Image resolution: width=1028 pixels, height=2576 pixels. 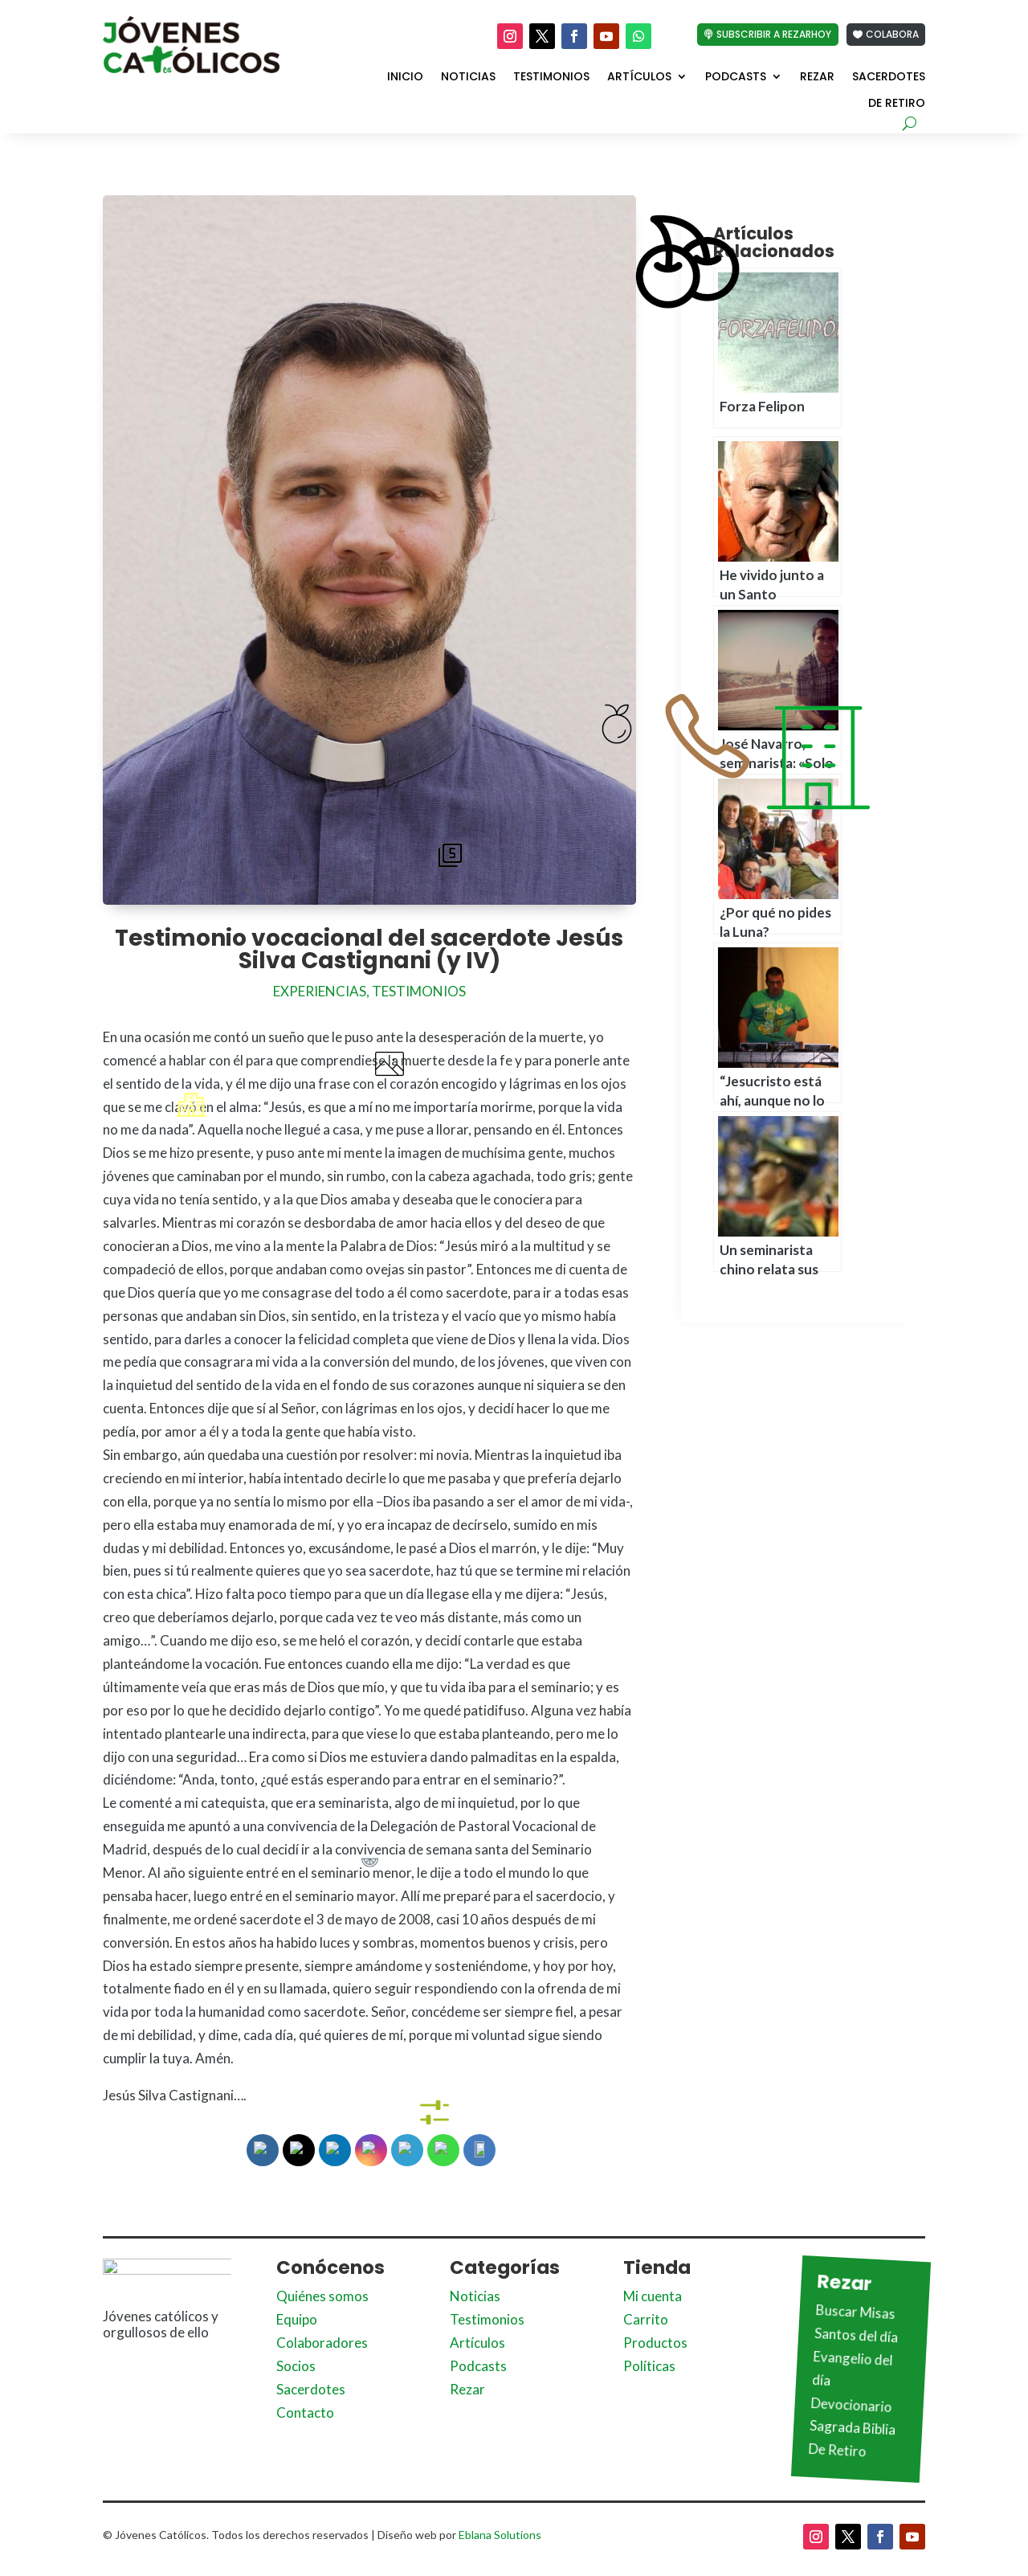 I want to click on adjust settings or preferences, so click(x=434, y=2112).